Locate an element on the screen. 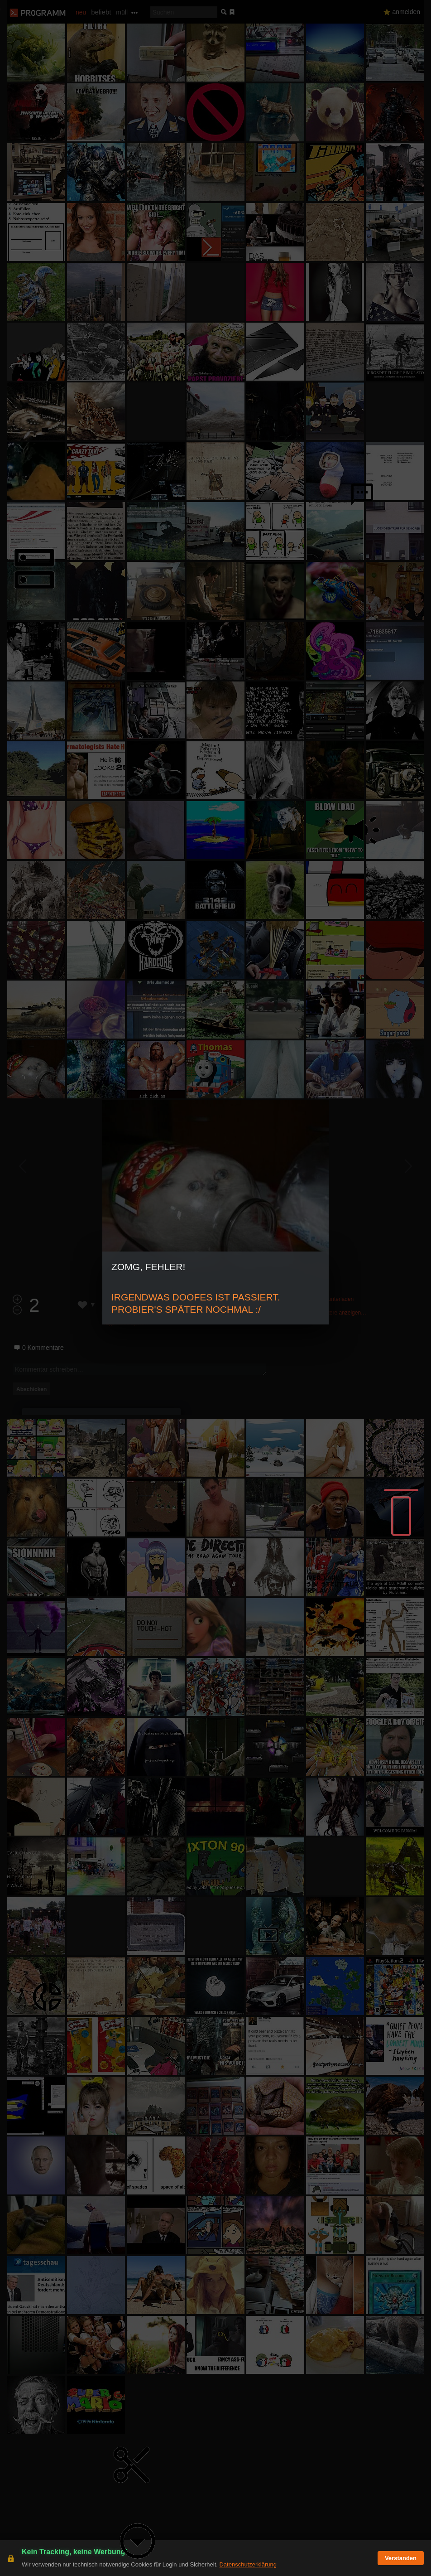 The width and height of the screenshot is (431, 2576). align object to top edge is located at coordinates (401, 1512).